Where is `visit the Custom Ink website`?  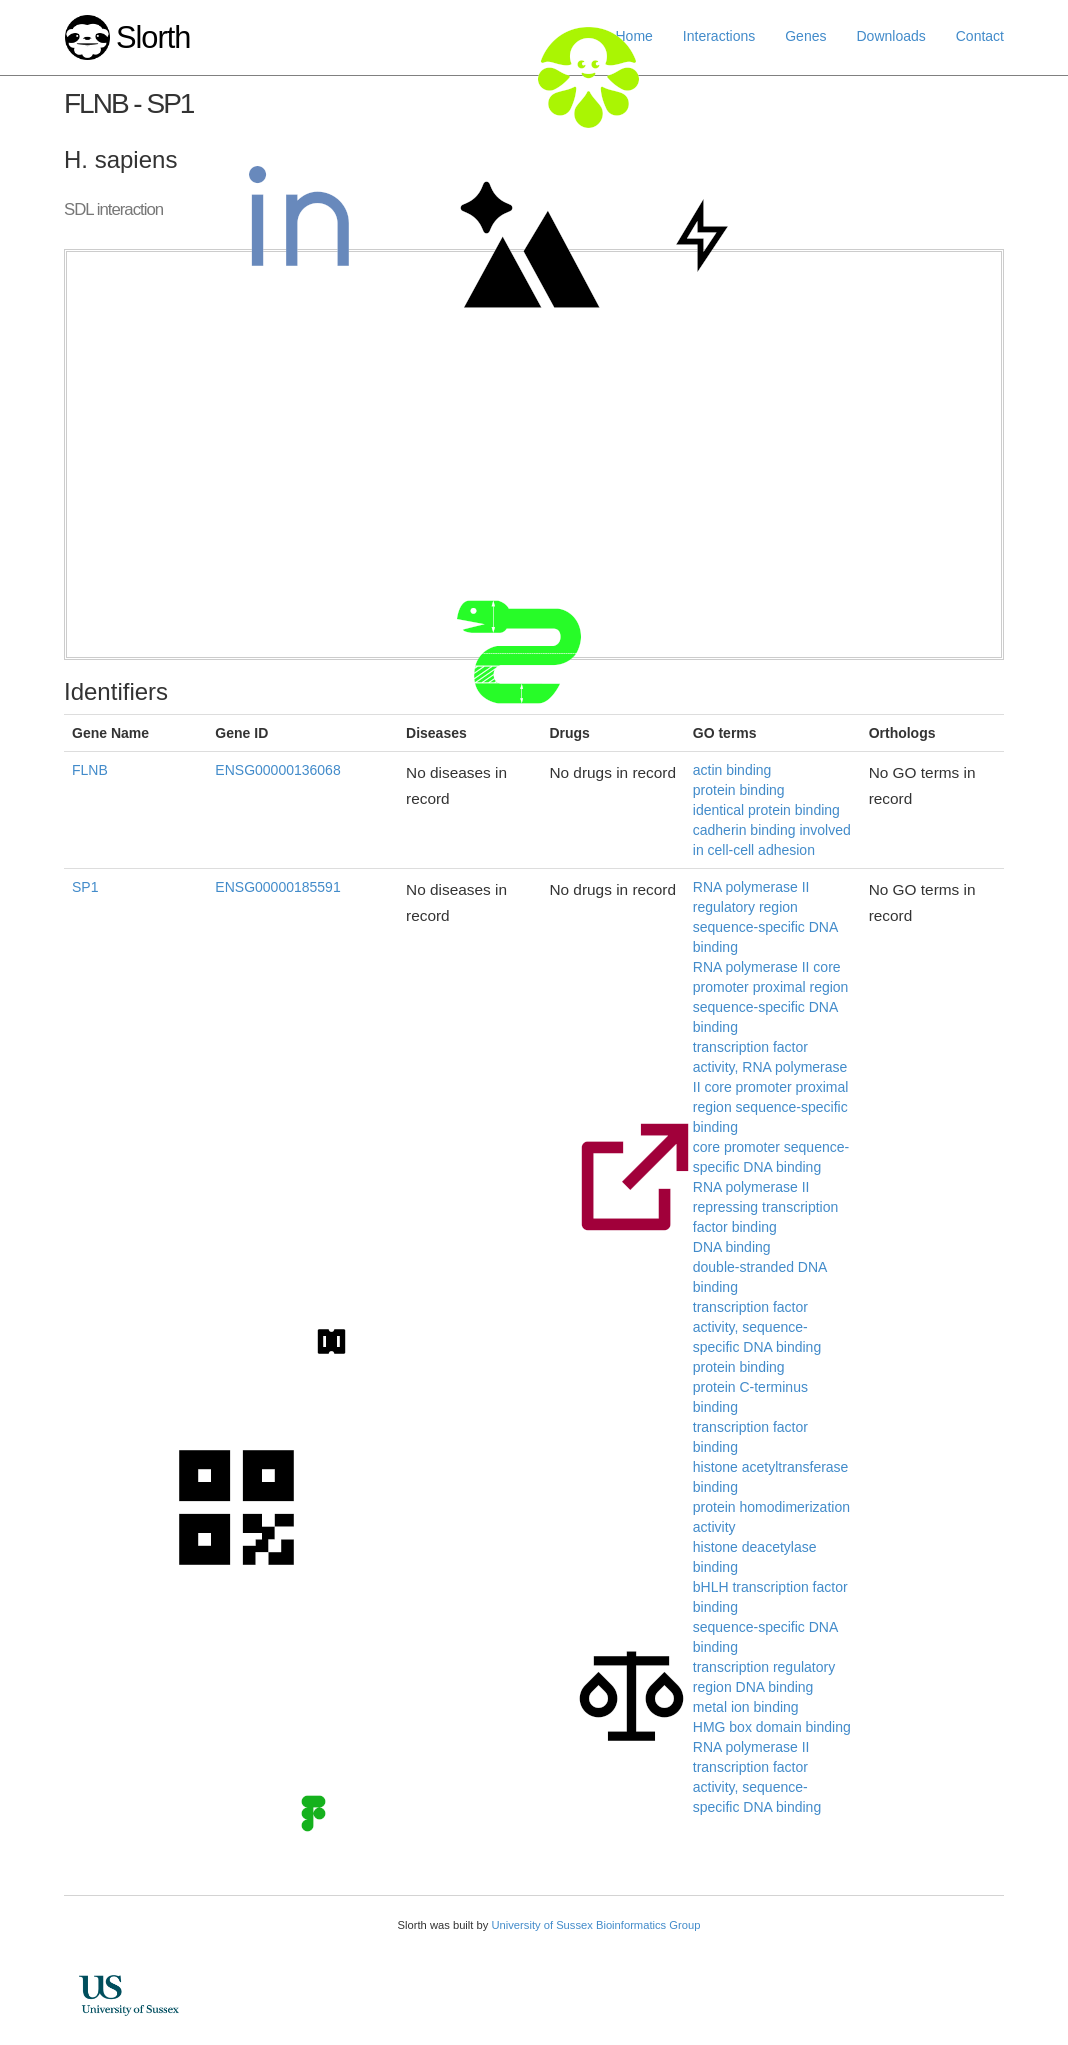 visit the Custom Ink website is located at coordinates (588, 77).